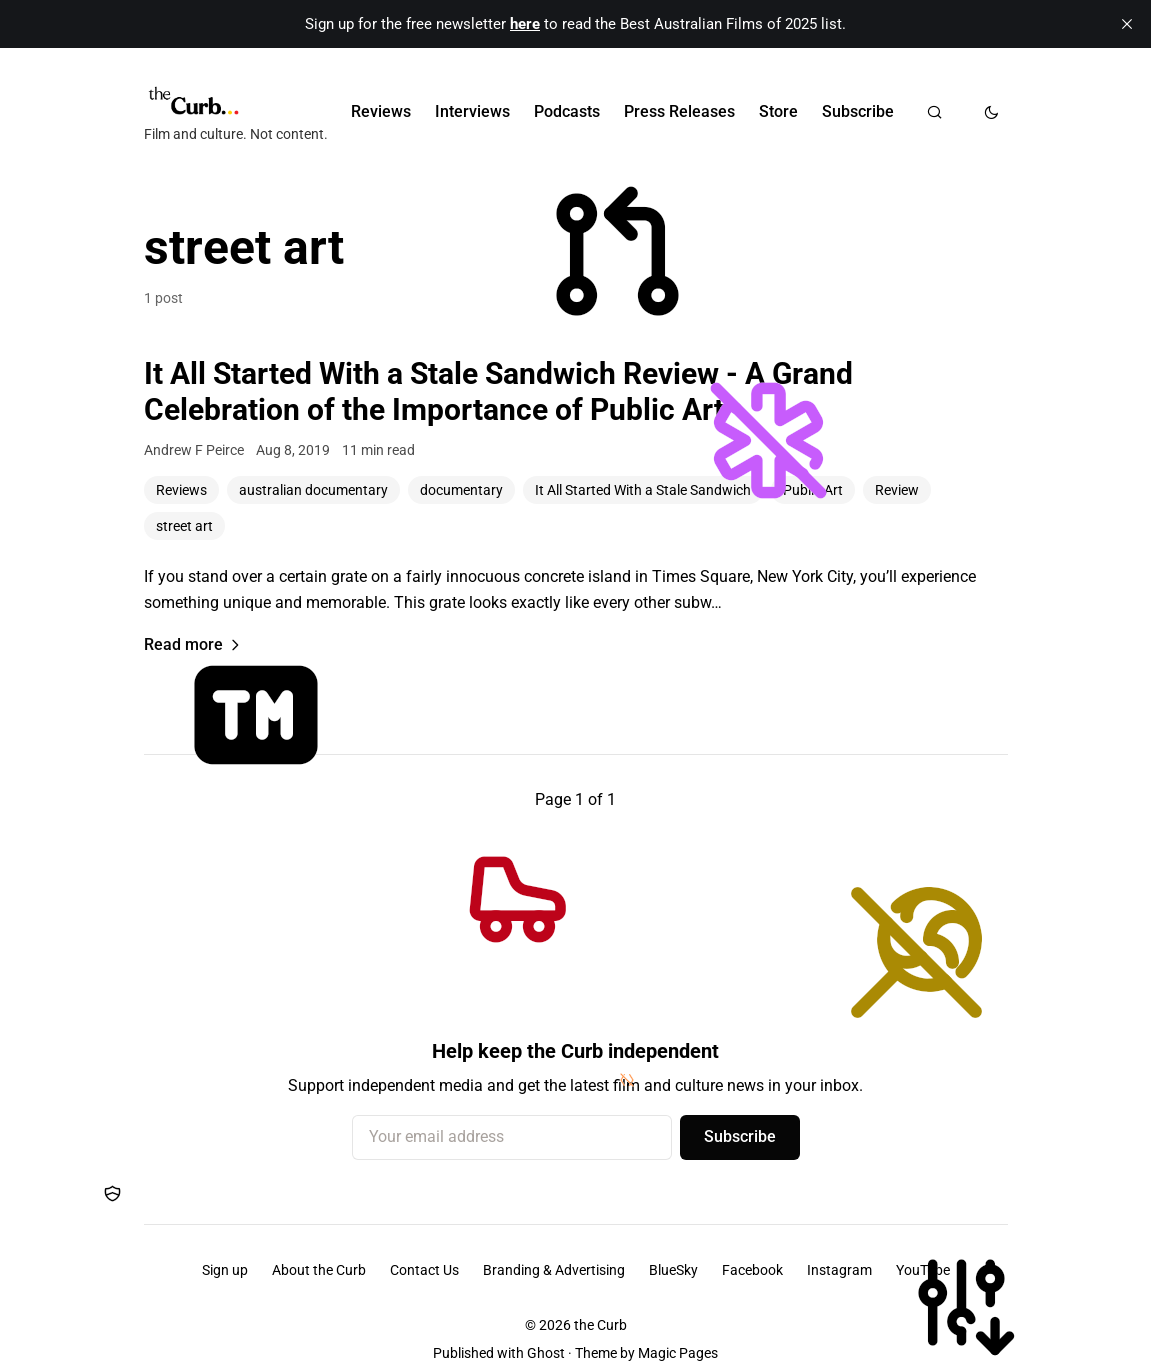 The height and width of the screenshot is (1363, 1151). What do you see at coordinates (916, 952) in the screenshot?
I see `disable candy or sweets mode` at bounding box center [916, 952].